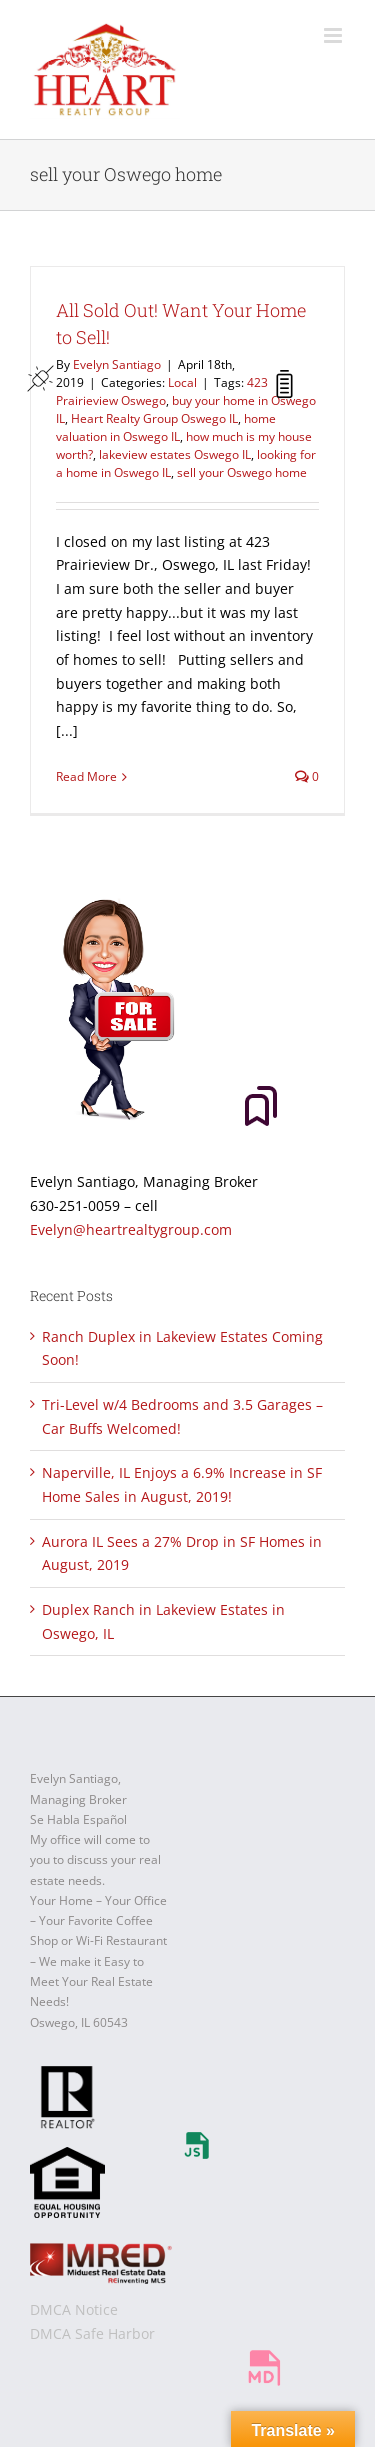 The width and height of the screenshot is (375, 2447). Describe the element at coordinates (261, 1106) in the screenshot. I see `view all saved bookmarks` at that location.